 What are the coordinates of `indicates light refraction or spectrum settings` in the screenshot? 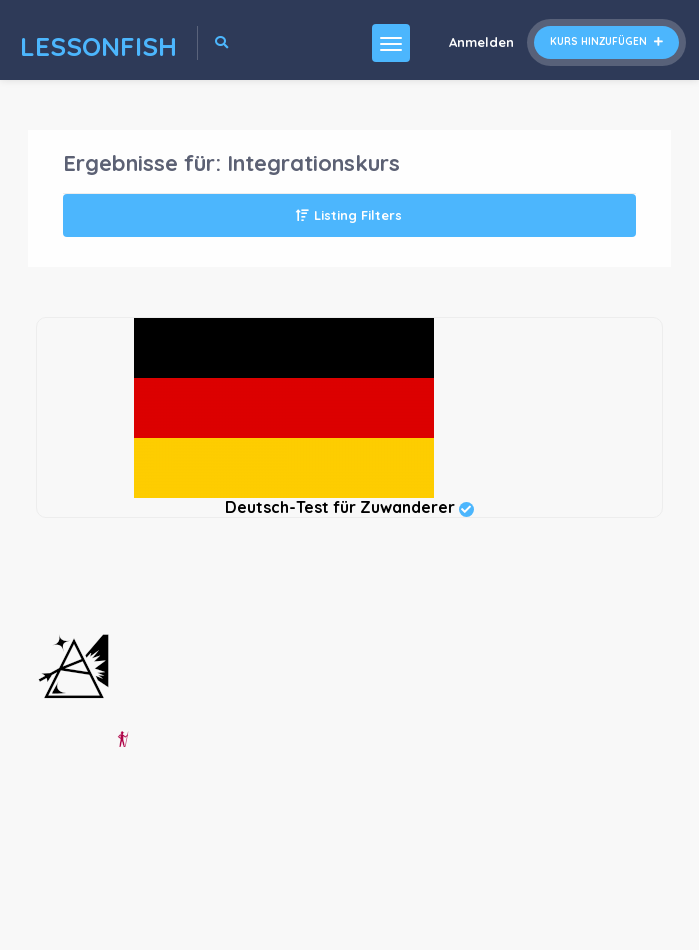 It's located at (74, 669).